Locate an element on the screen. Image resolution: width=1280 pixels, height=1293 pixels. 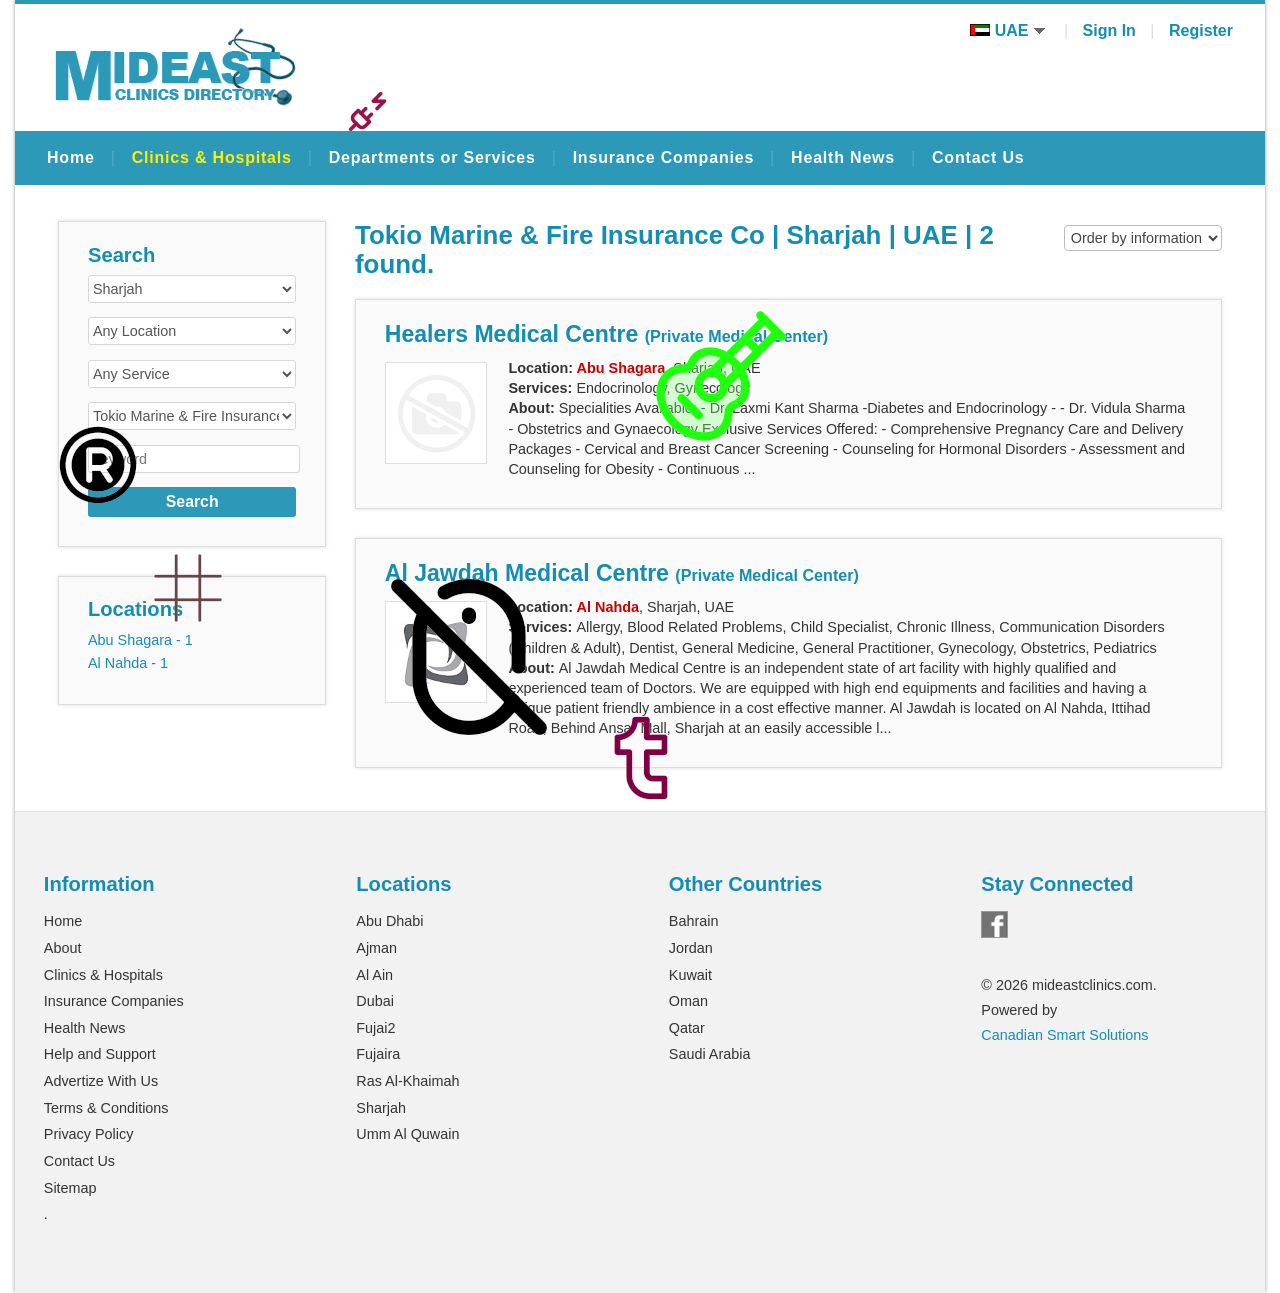
add or view hashtags is located at coordinates (188, 588).